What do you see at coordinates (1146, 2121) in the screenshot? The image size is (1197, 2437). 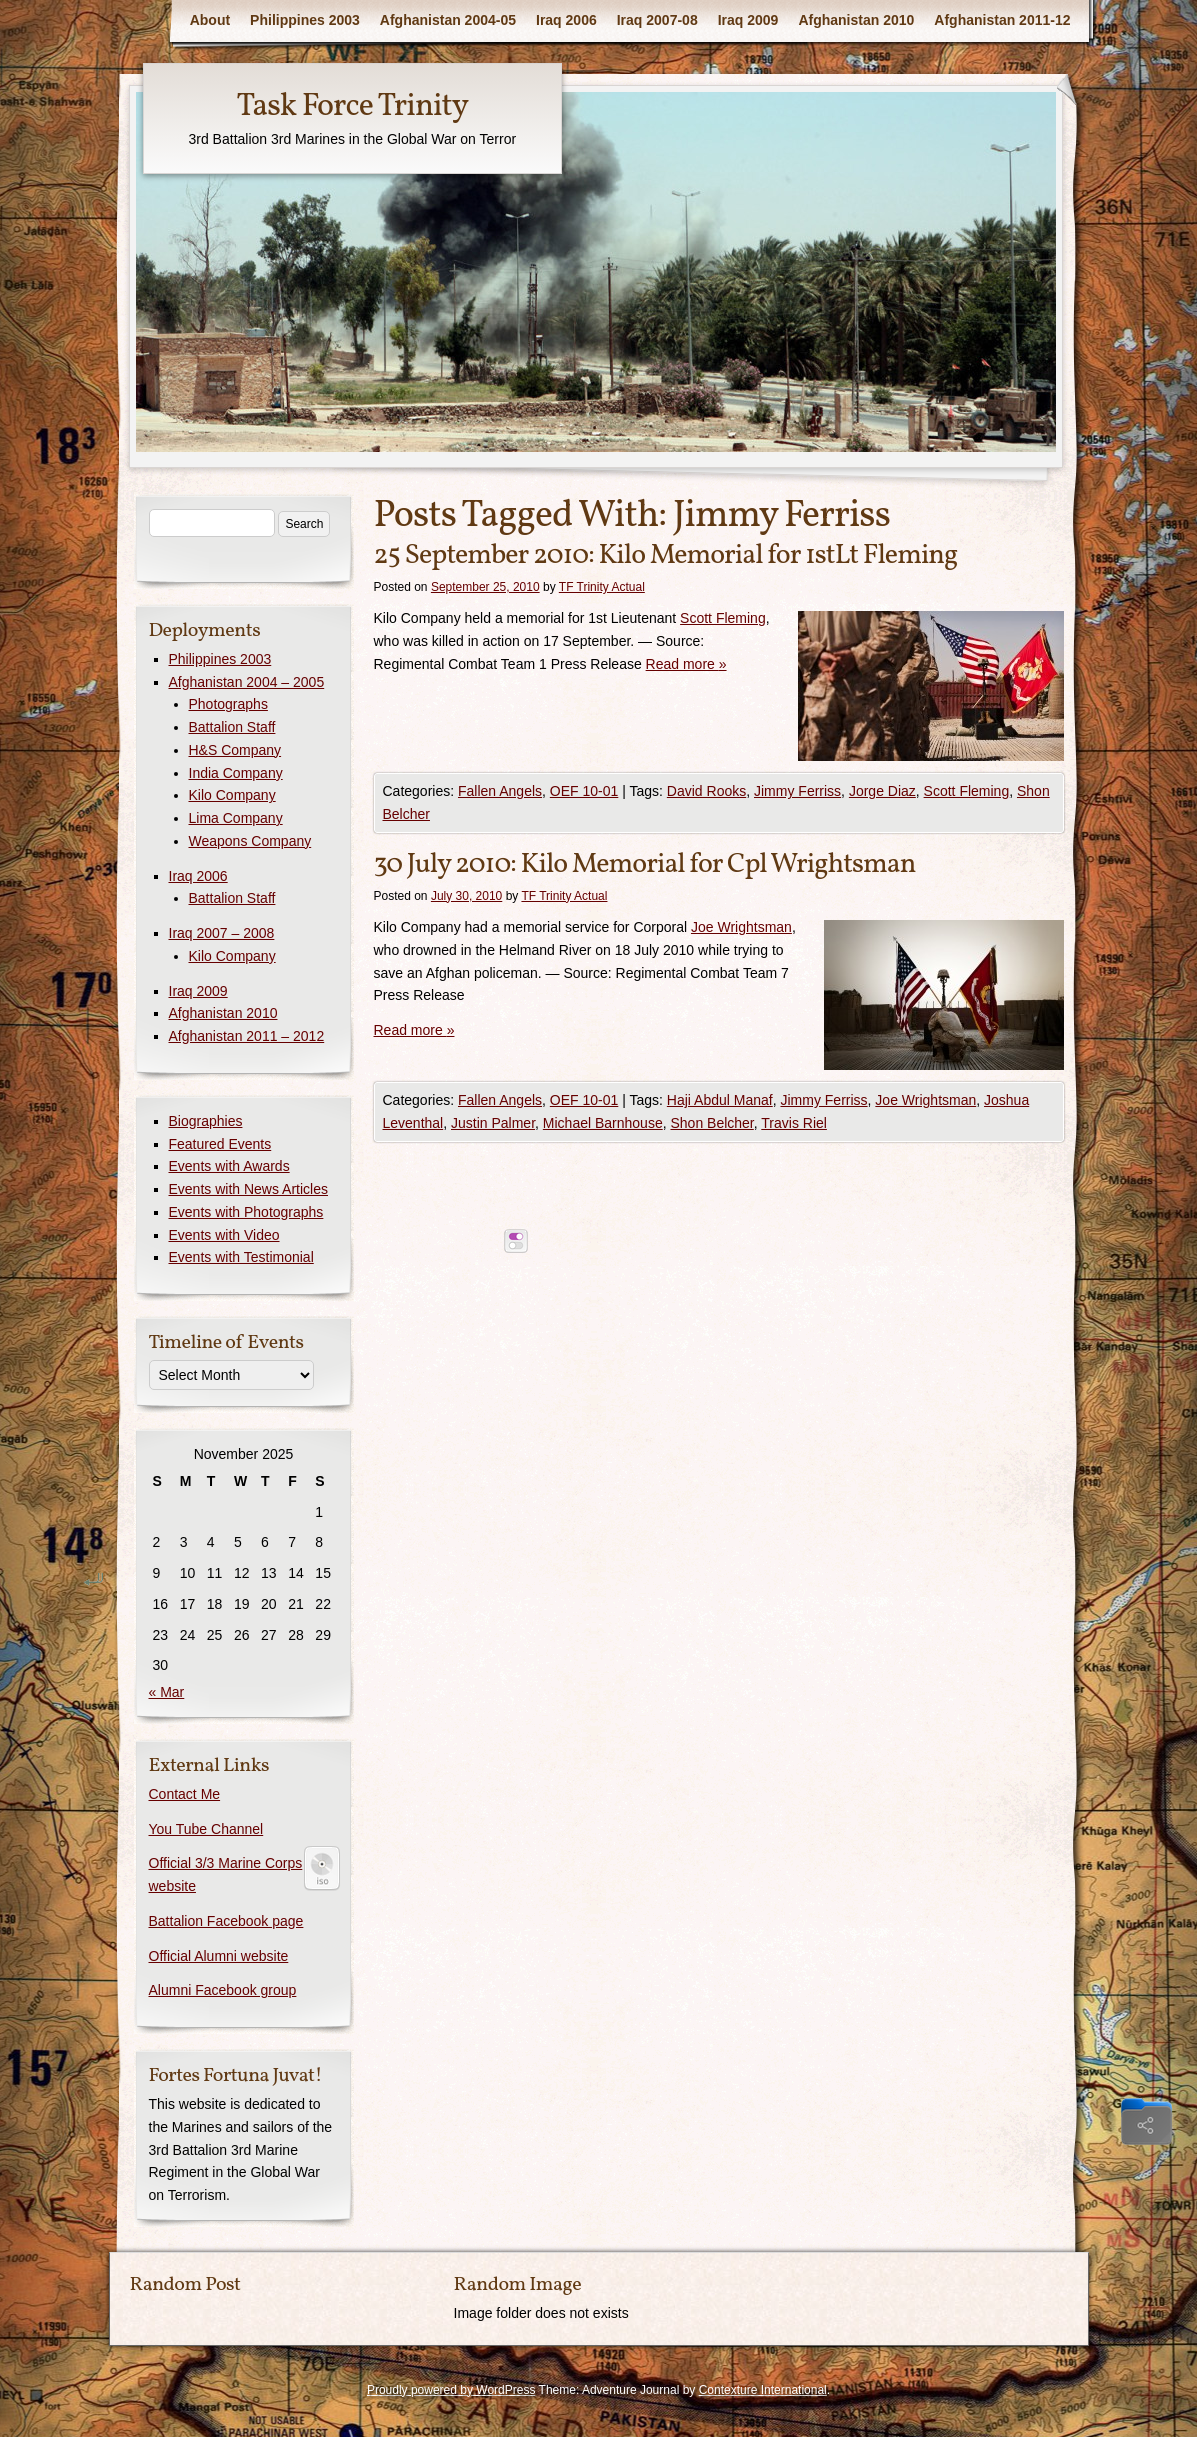 I see `open your public shared folder` at bounding box center [1146, 2121].